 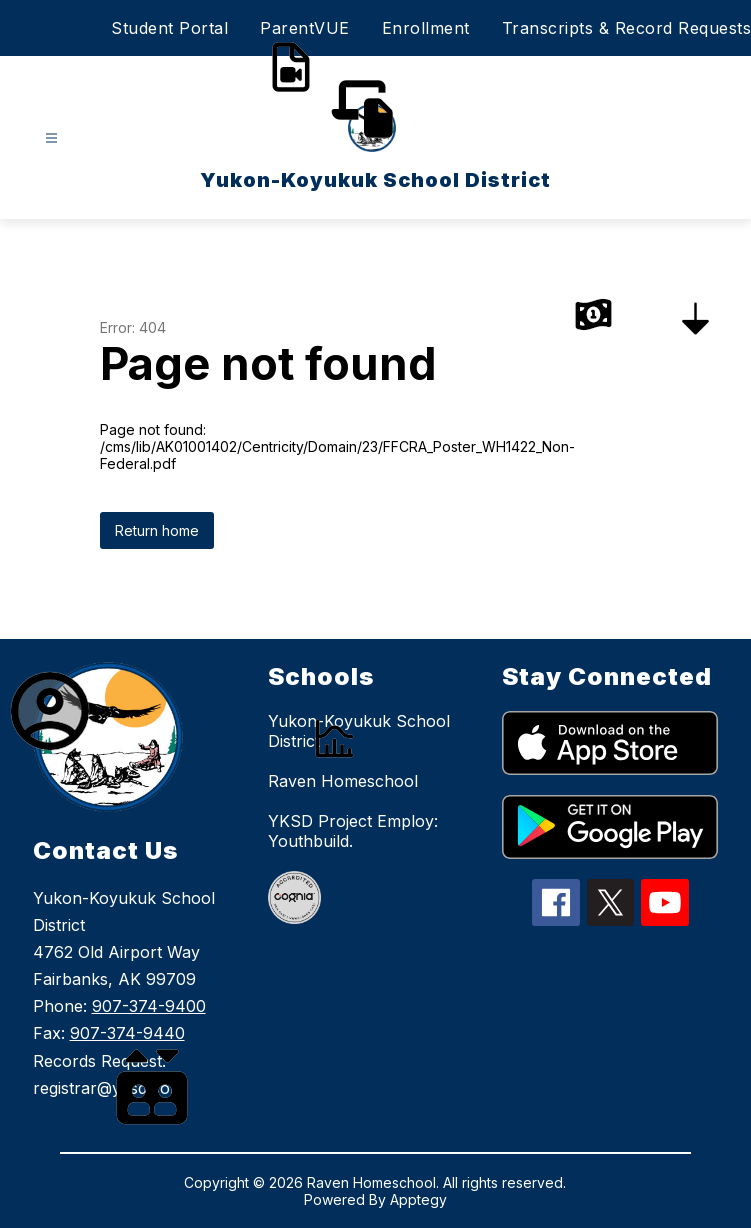 I want to click on view video file, so click(x=291, y=67).